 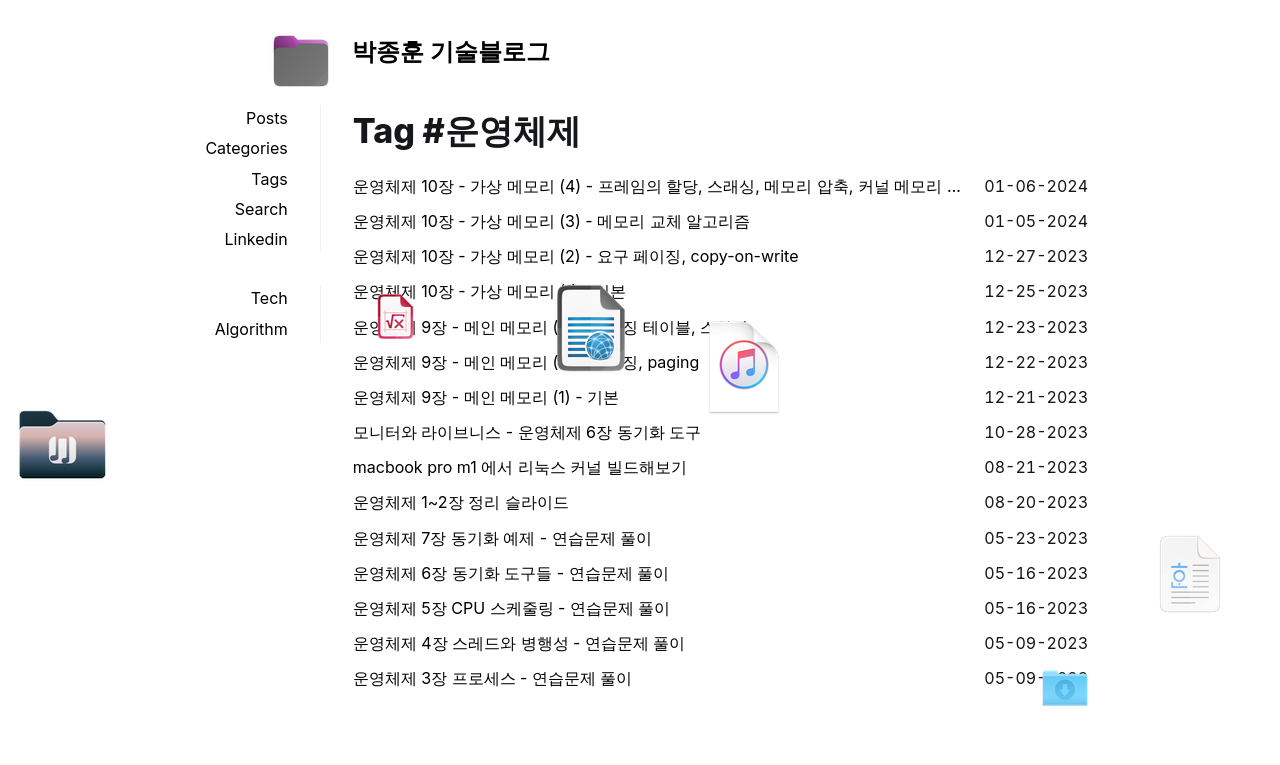 I want to click on open your downloads folder, so click(x=1065, y=688).